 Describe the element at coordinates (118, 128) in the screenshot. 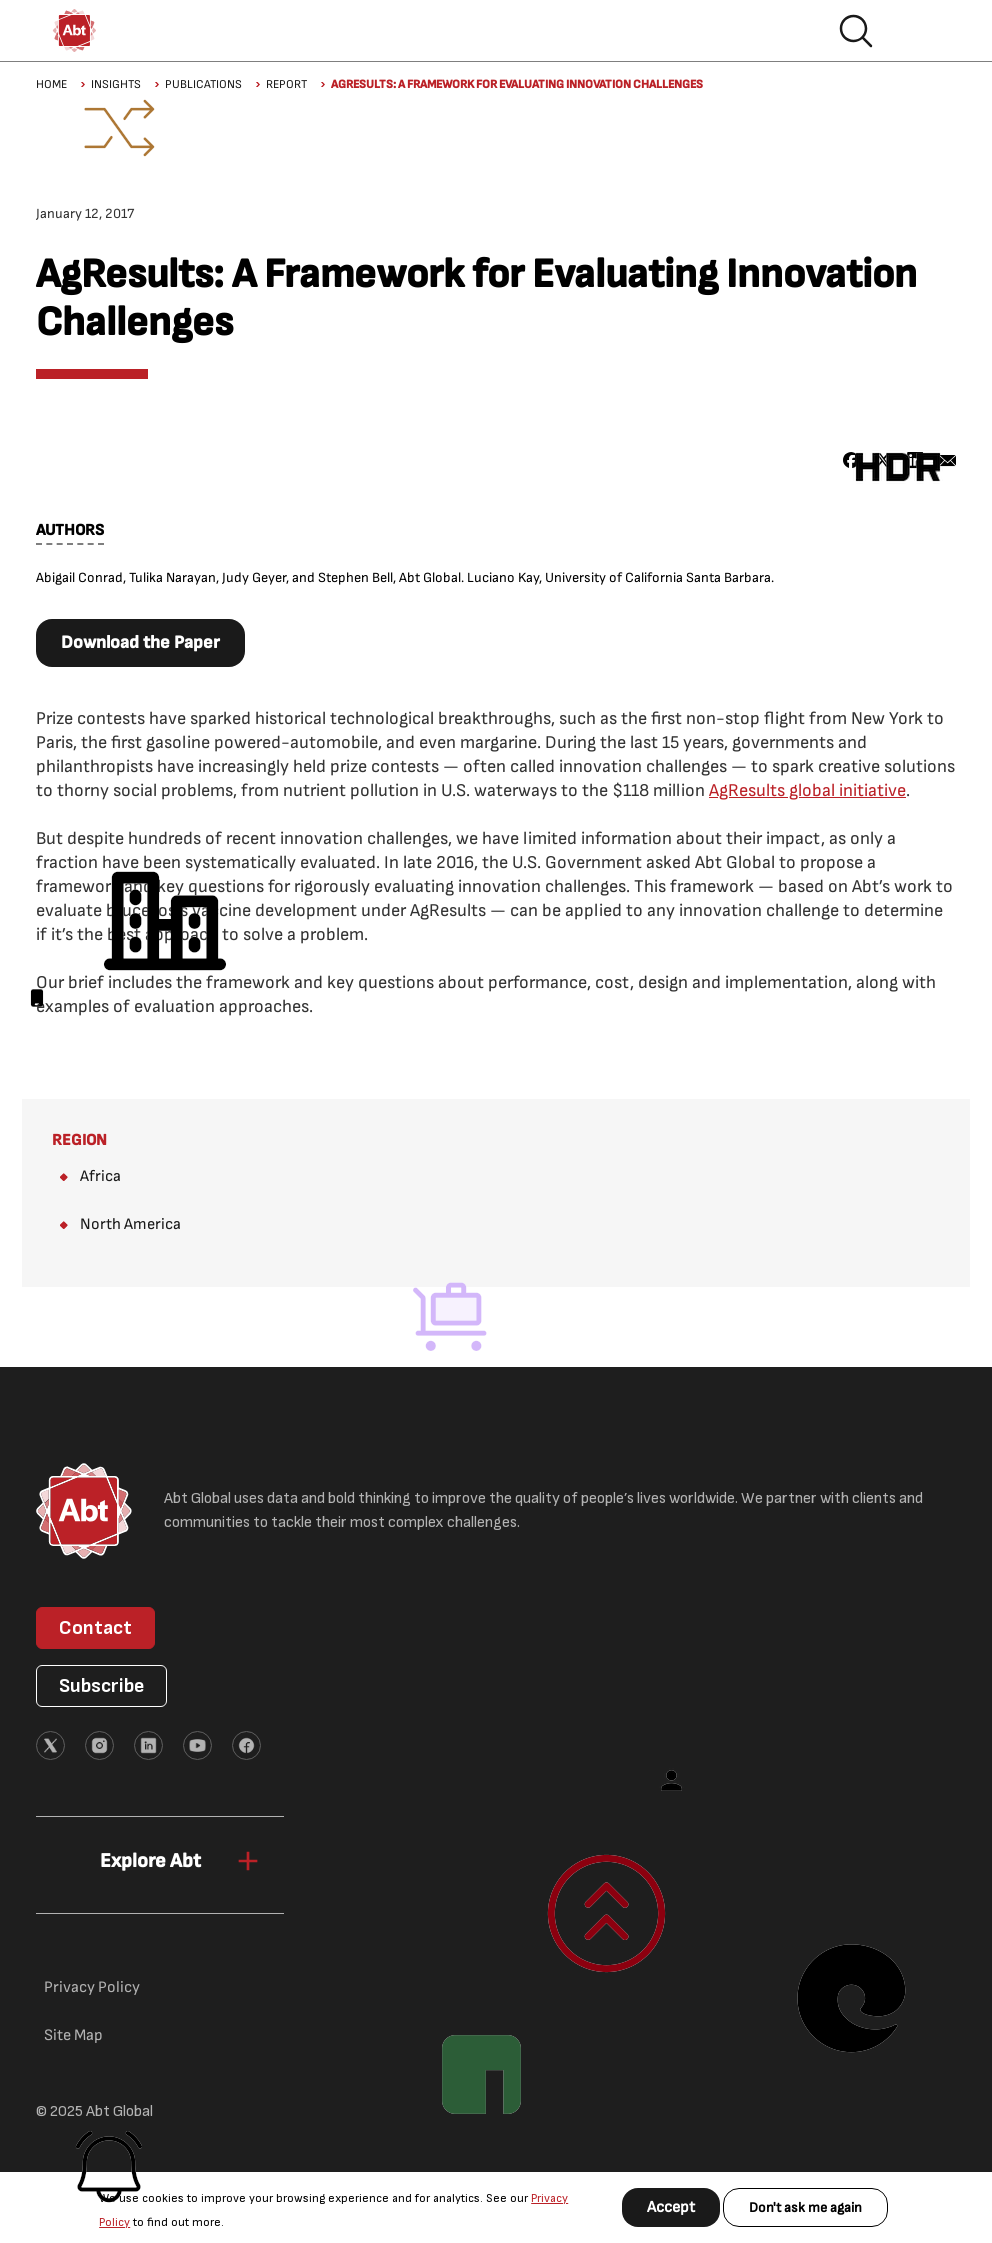

I see `shuffle or randomize playlist order` at that location.